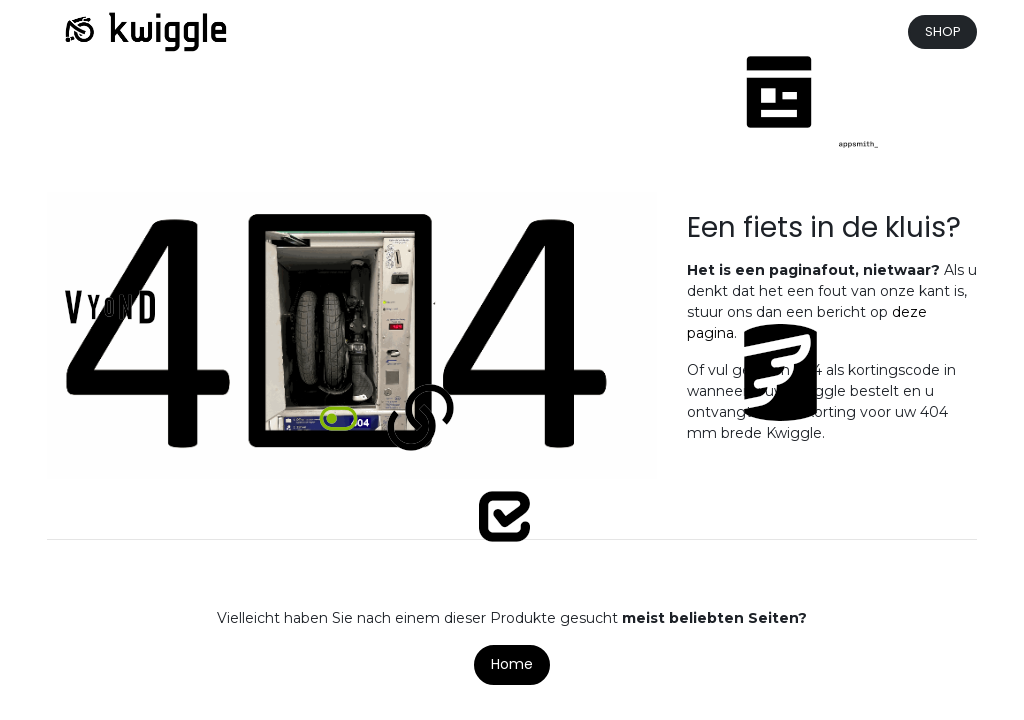 This screenshot has width=1024, height=720. I want to click on flyway database migration tool logo, so click(780, 372).